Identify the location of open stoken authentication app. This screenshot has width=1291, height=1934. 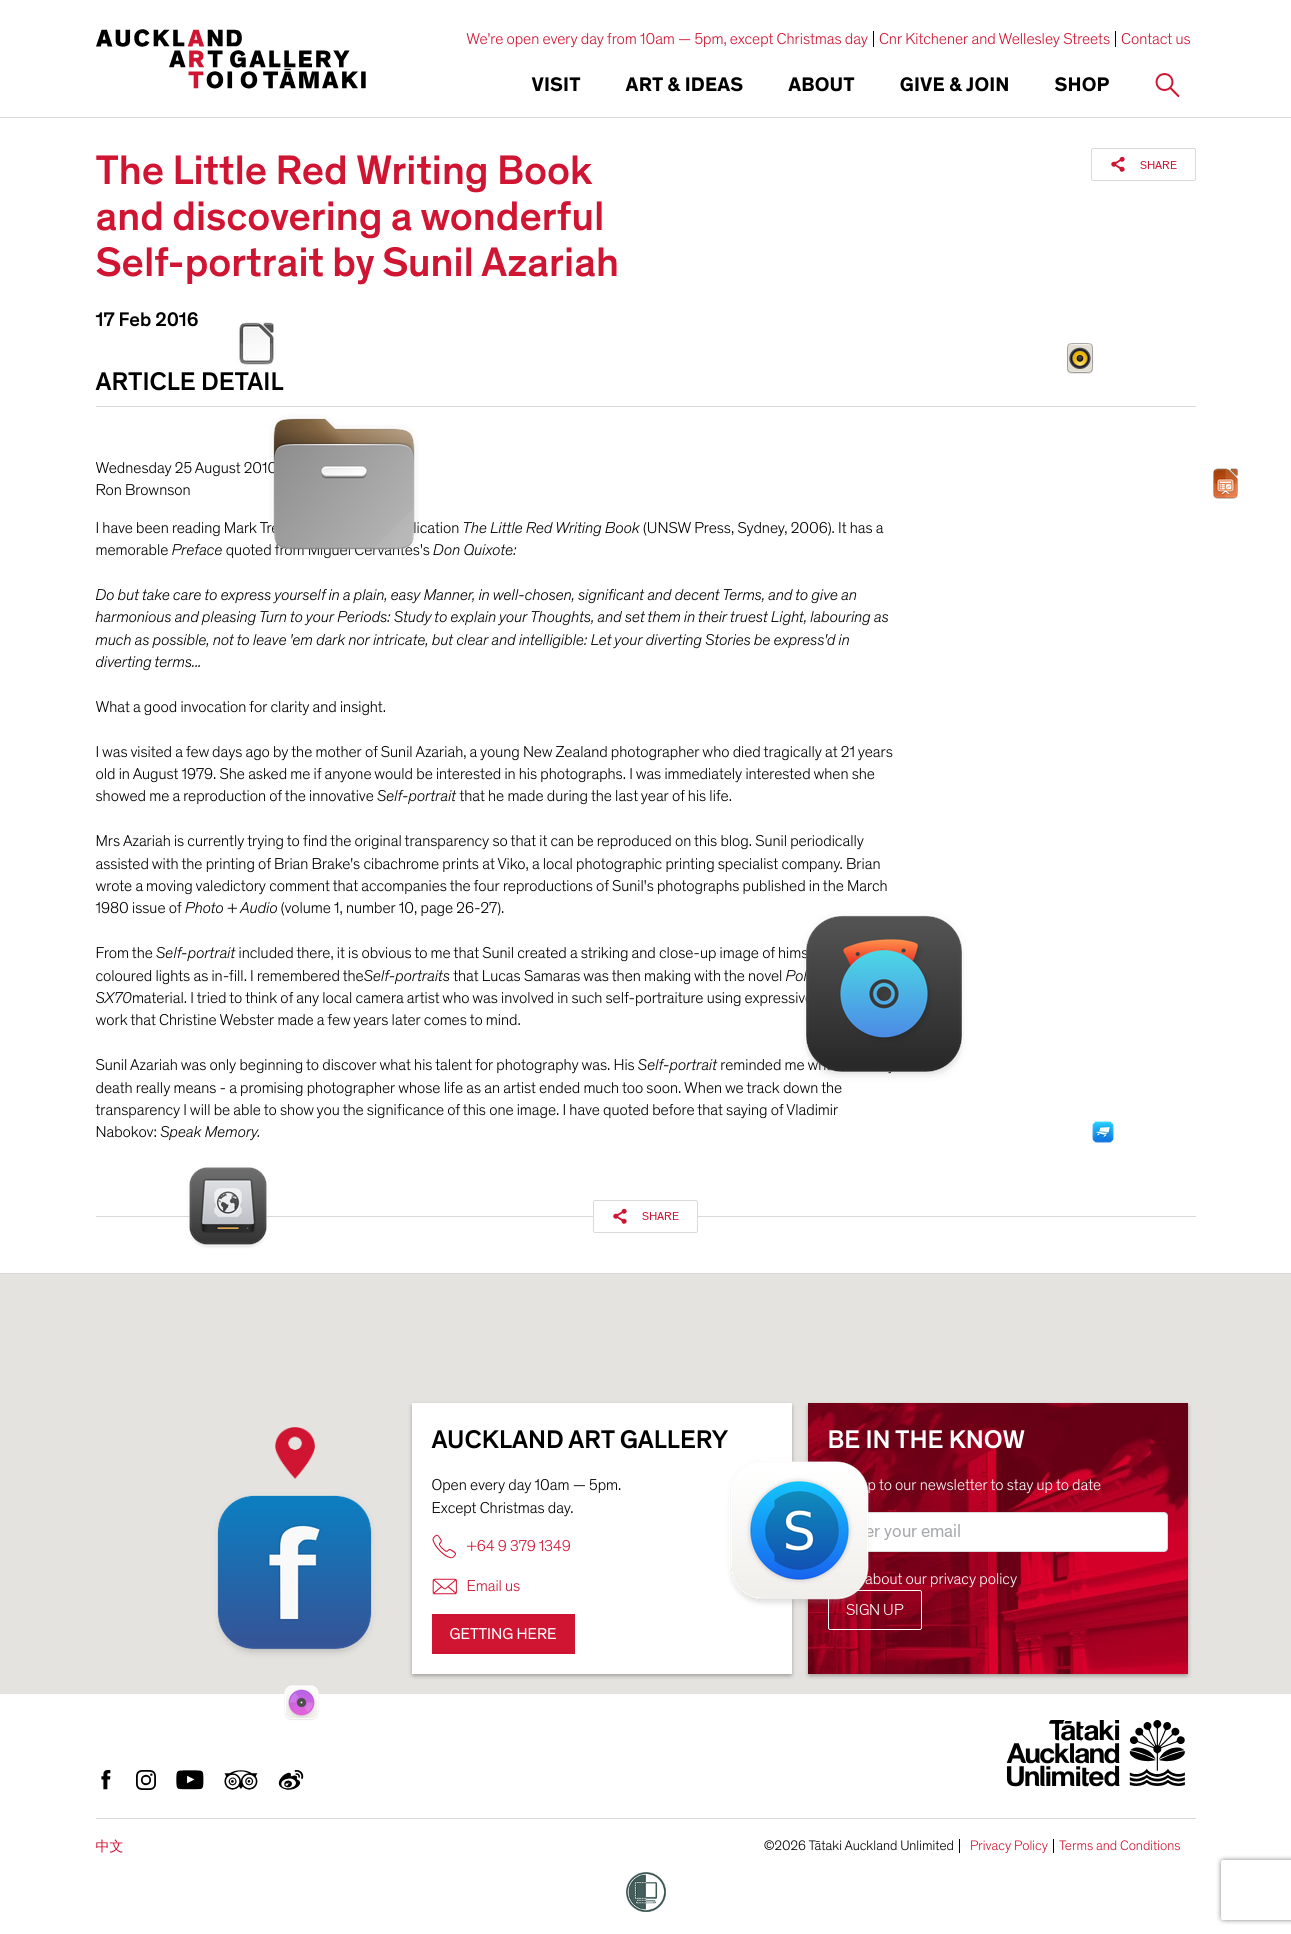
(799, 1530).